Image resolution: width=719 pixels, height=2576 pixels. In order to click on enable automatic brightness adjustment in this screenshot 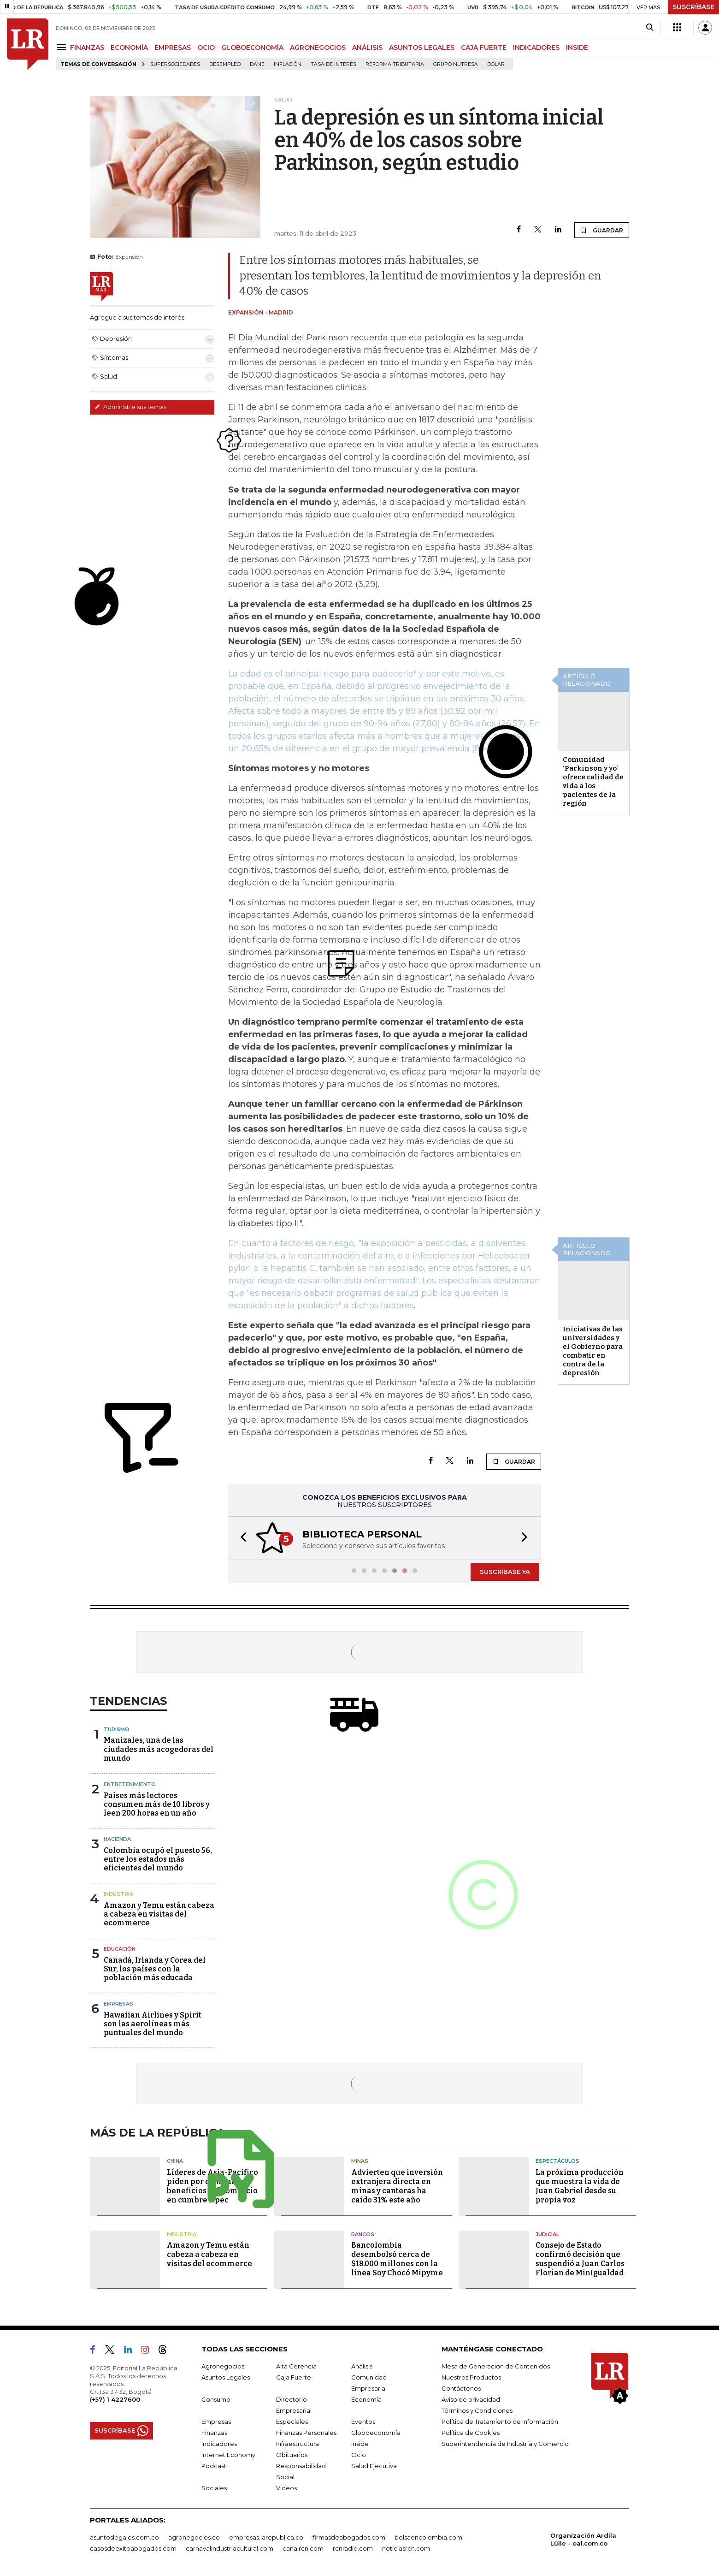, I will do `click(620, 2396)`.